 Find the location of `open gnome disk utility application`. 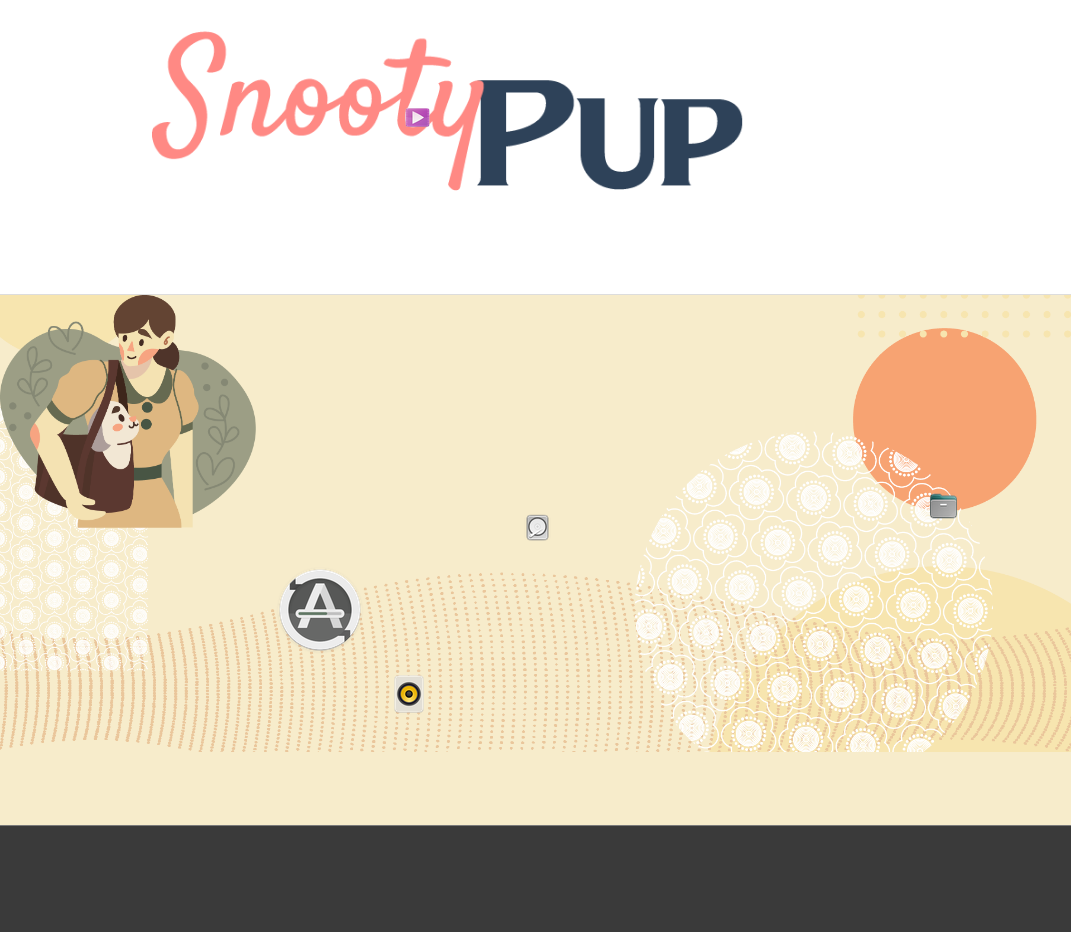

open gnome disk utility application is located at coordinates (537, 527).